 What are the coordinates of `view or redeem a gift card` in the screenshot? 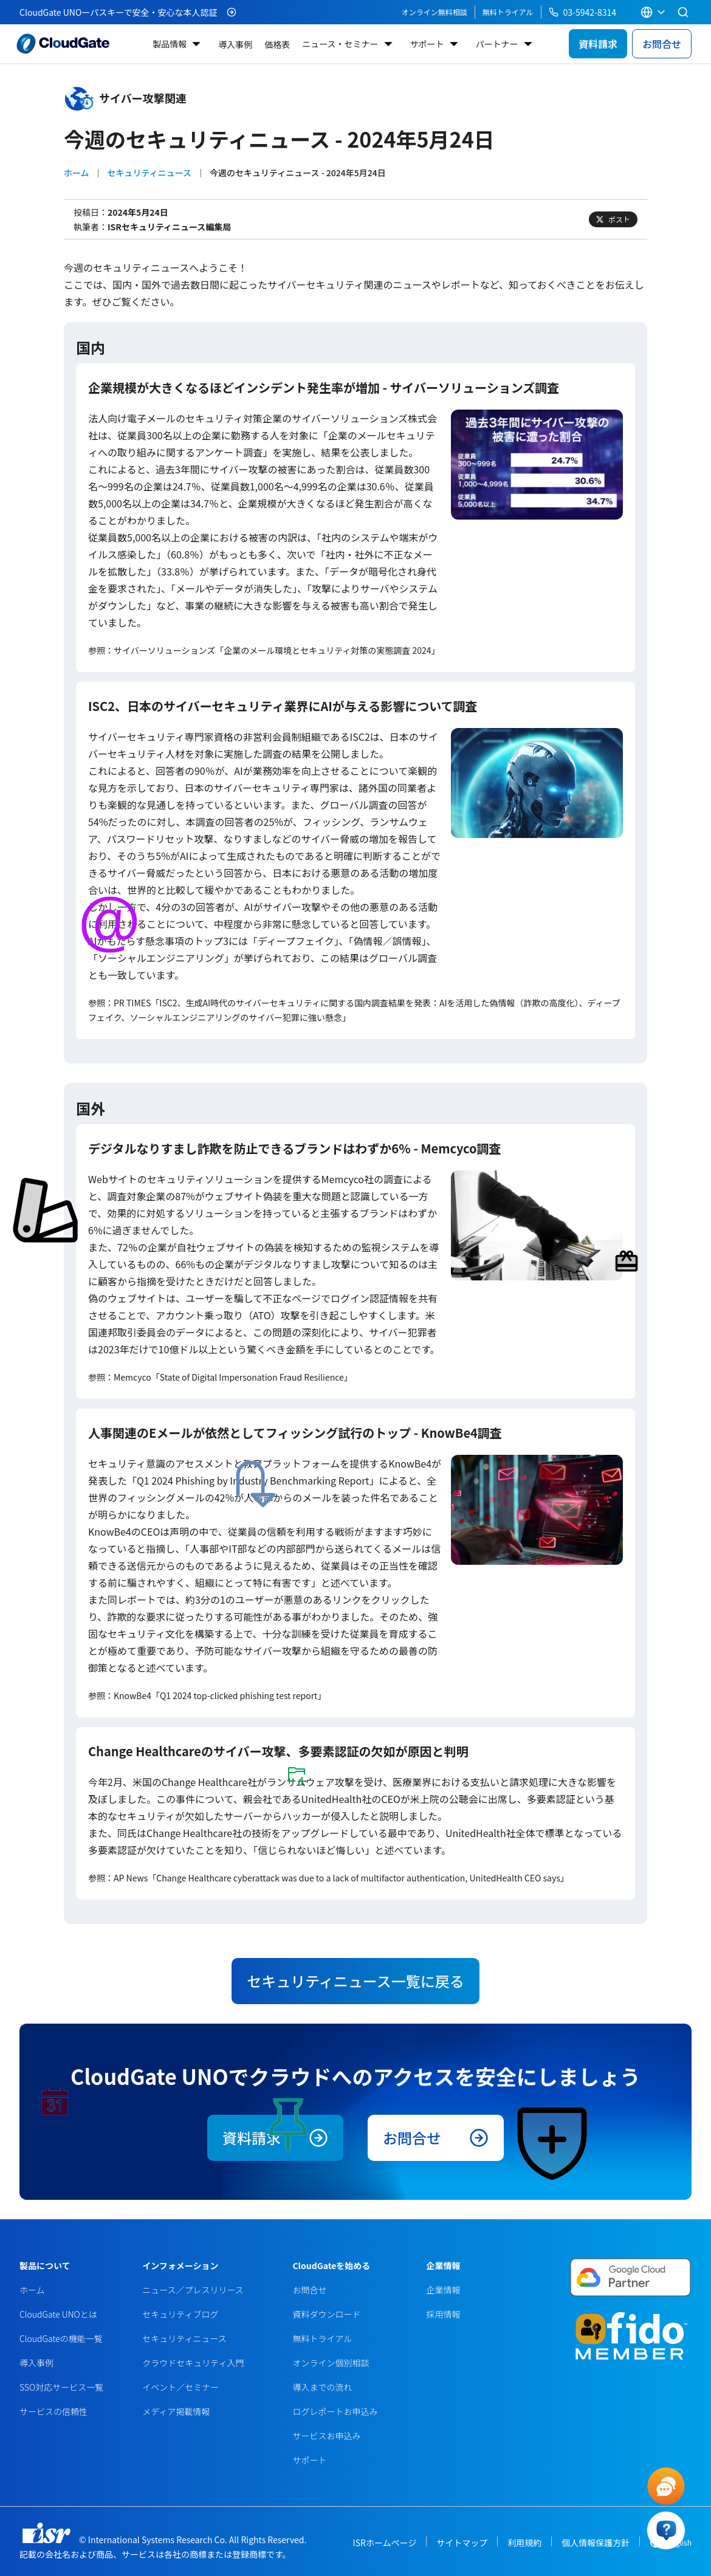 It's located at (627, 1262).